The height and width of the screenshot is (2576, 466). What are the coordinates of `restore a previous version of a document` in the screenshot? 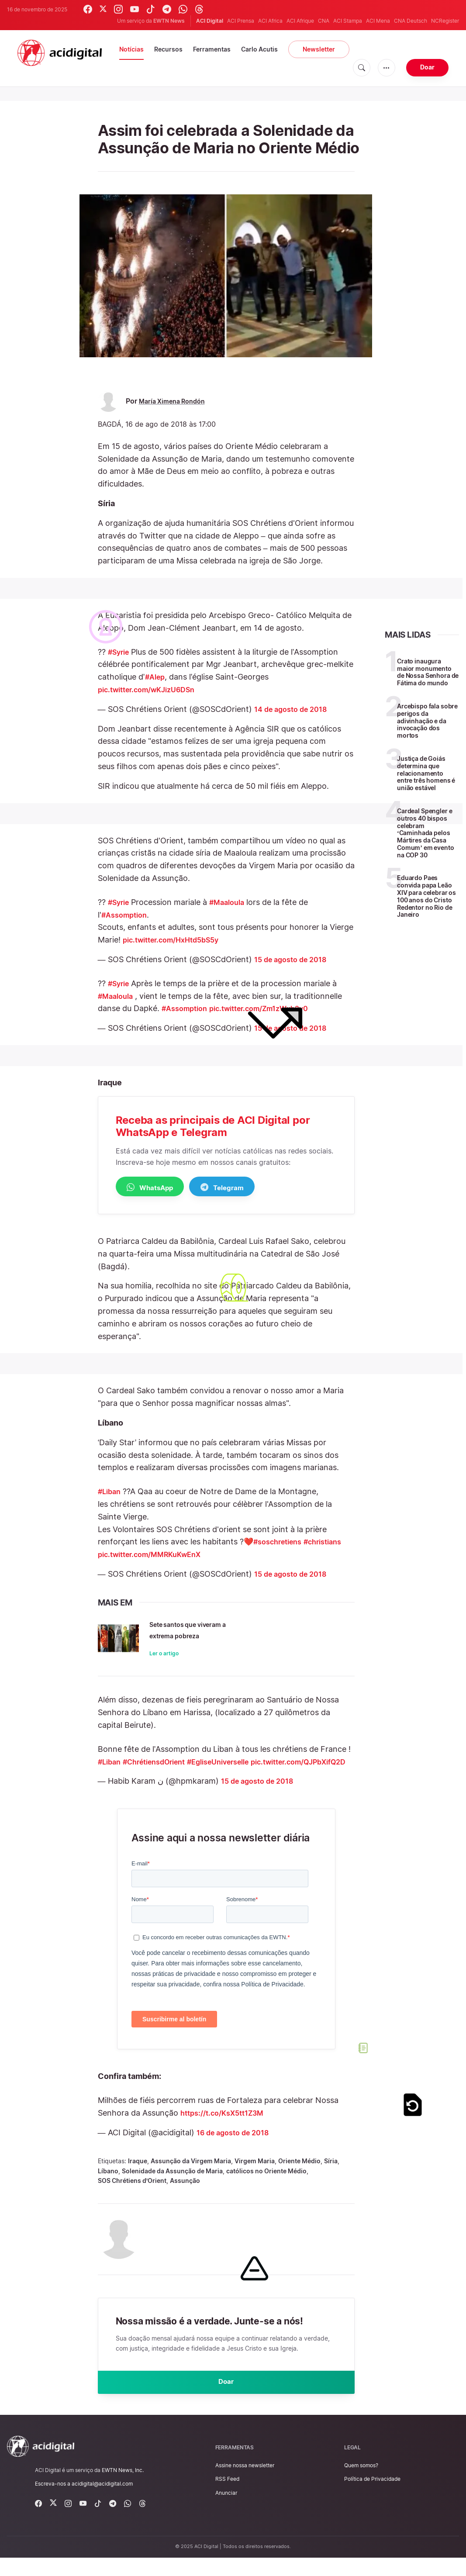 It's located at (413, 2105).